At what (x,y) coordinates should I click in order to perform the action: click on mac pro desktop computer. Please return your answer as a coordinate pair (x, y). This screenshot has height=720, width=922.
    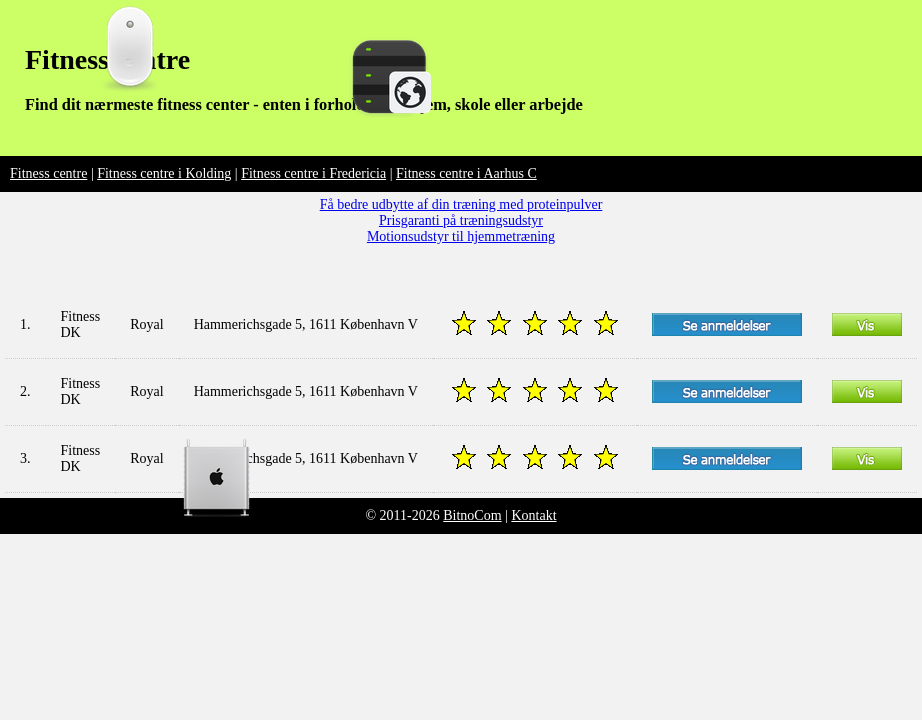
    Looking at the image, I should click on (216, 478).